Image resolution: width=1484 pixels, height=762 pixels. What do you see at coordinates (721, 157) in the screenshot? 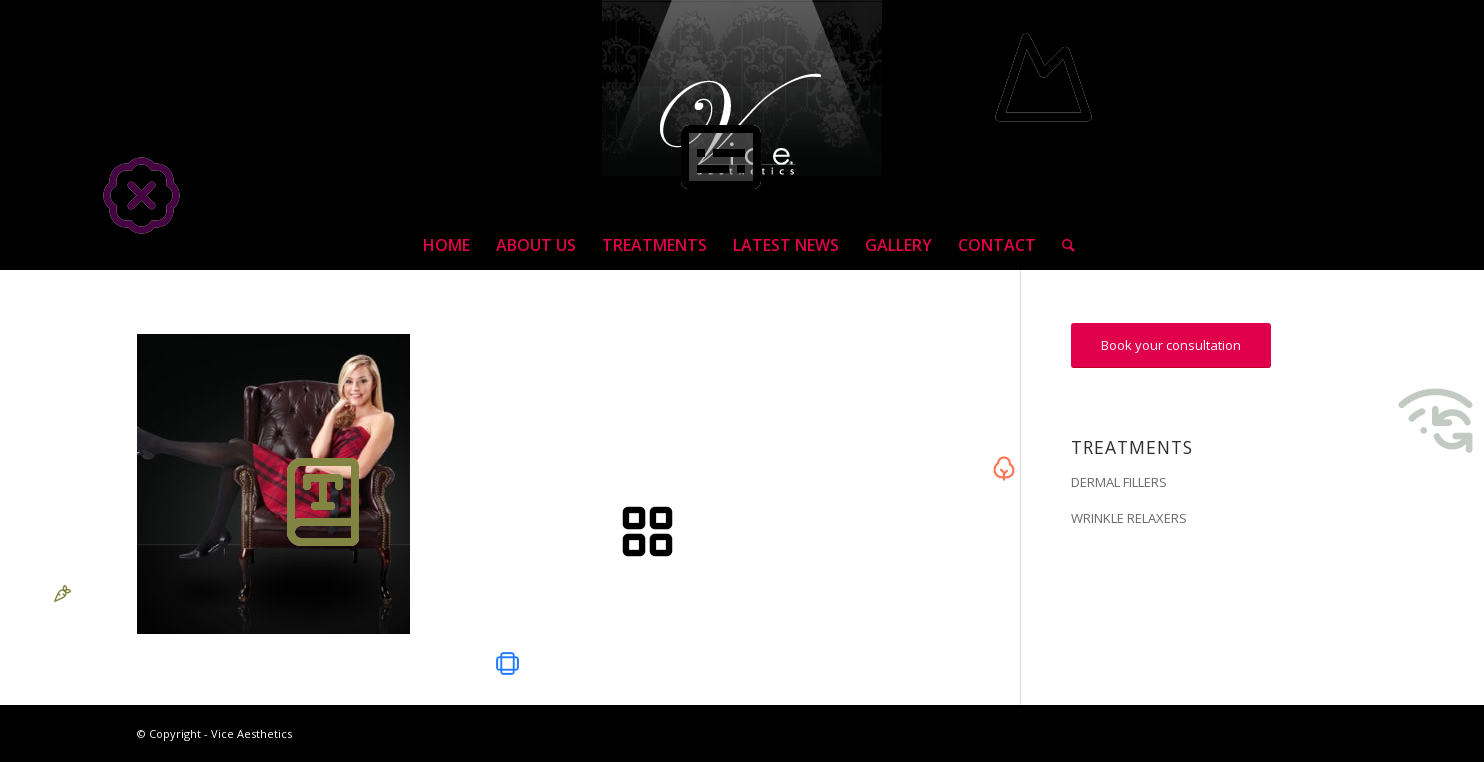
I see `toggle subtitles or closed captions on/off` at bounding box center [721, 157].